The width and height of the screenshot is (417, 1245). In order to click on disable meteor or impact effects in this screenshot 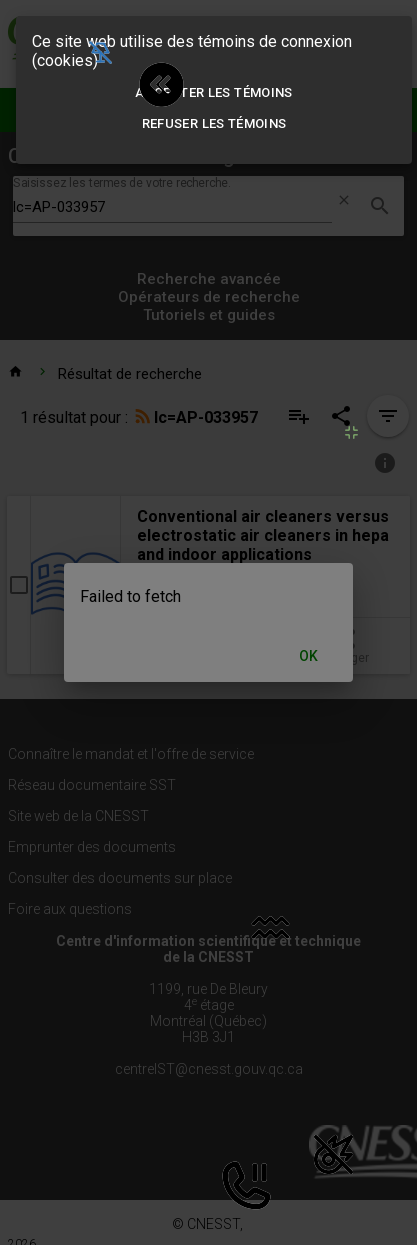, I will do `click(333, 1154)`.